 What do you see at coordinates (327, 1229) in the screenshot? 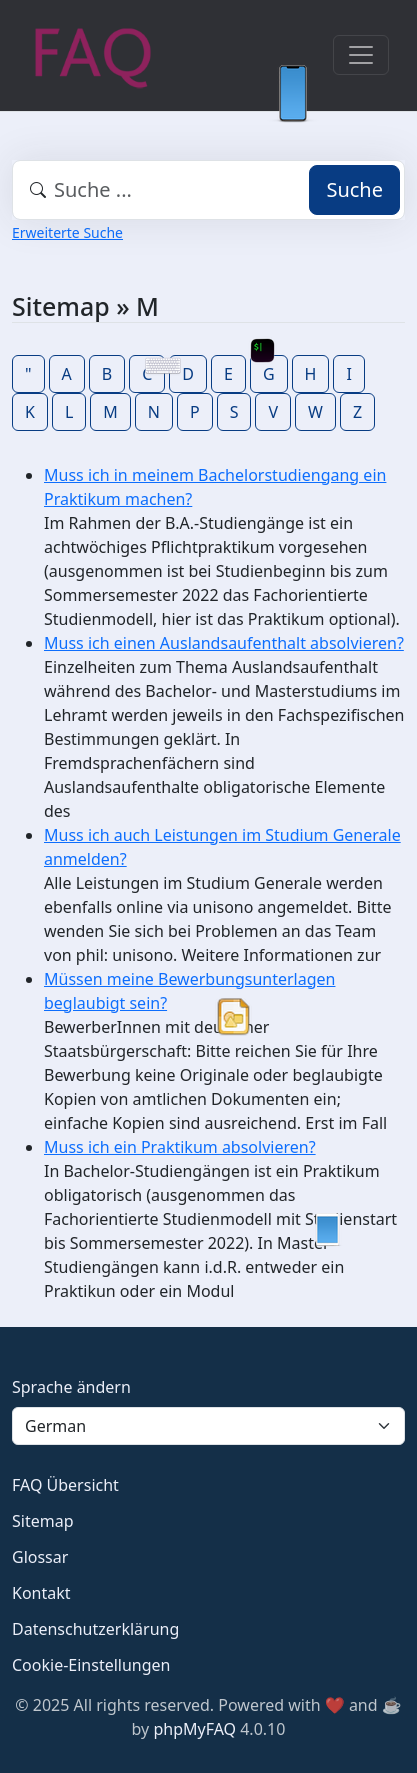
I see `indicates a connected iPad Air 2 device` at bounding box center [327, 1229].